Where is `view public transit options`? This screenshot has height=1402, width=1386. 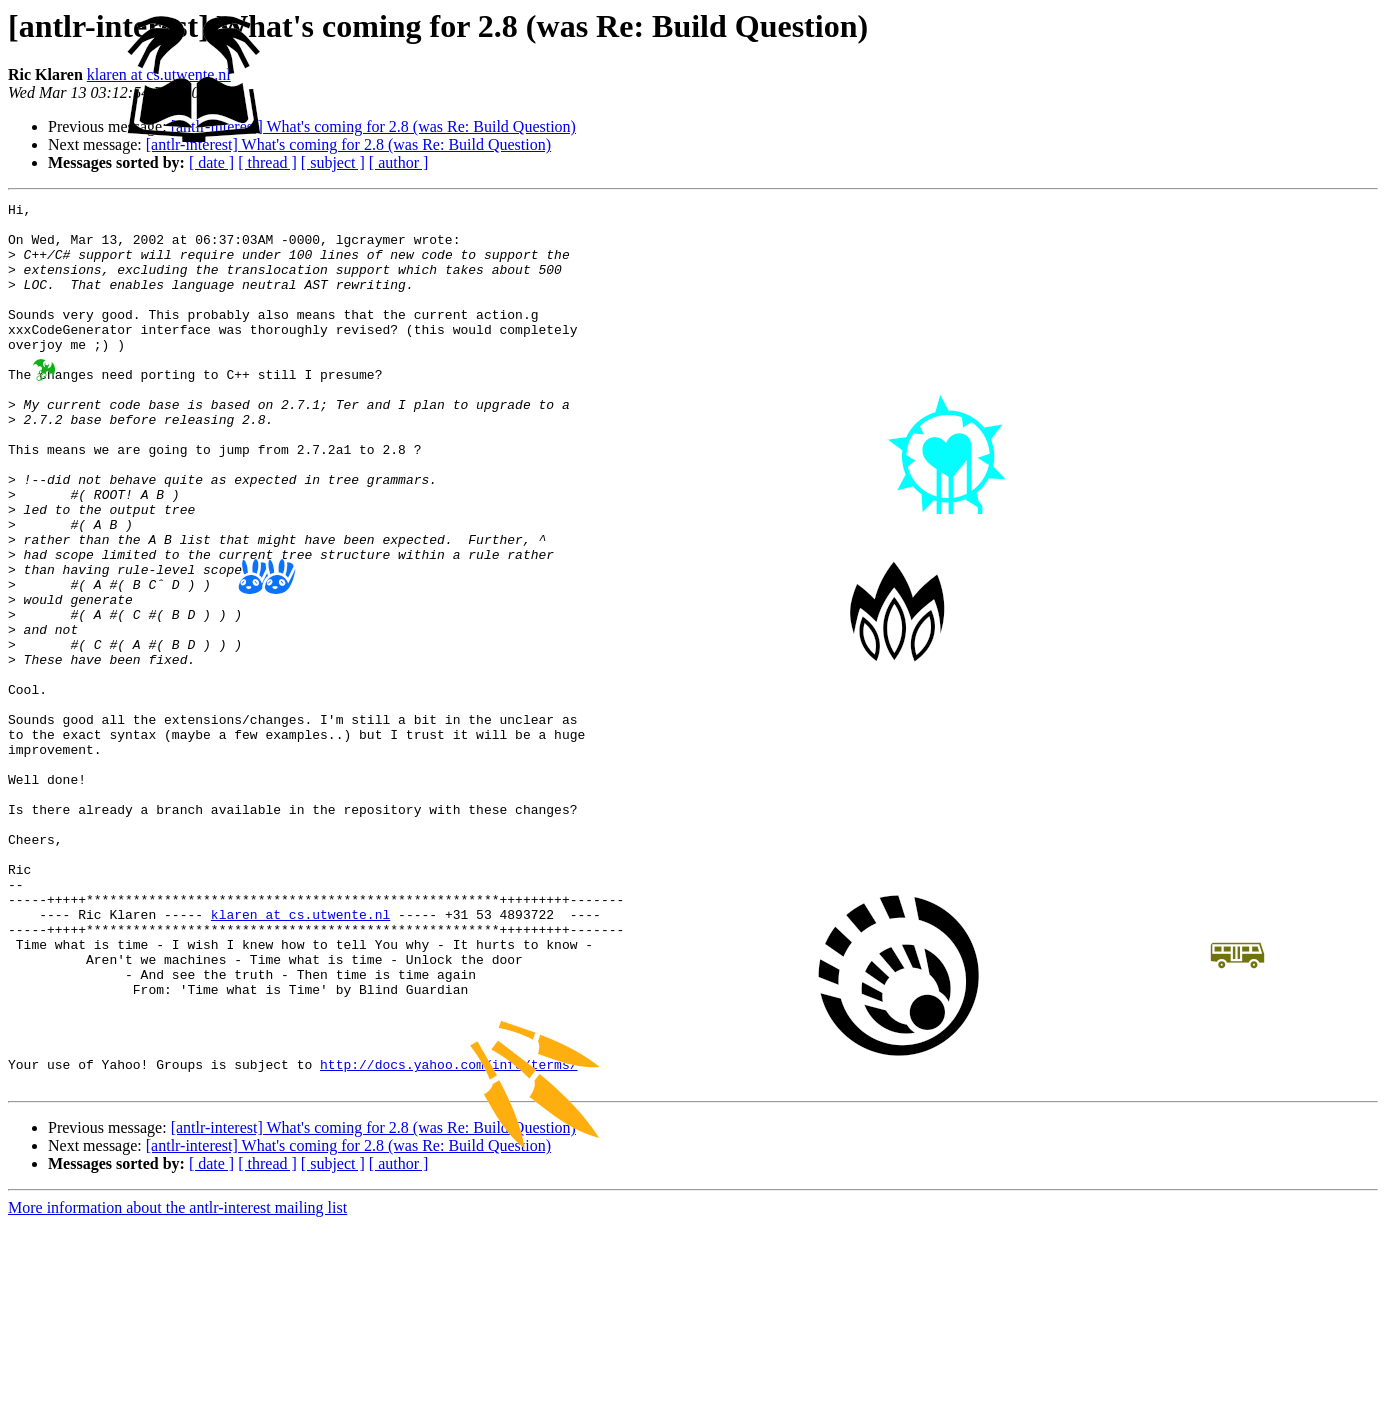 view public transit options is located at coordinates (1237, 955).